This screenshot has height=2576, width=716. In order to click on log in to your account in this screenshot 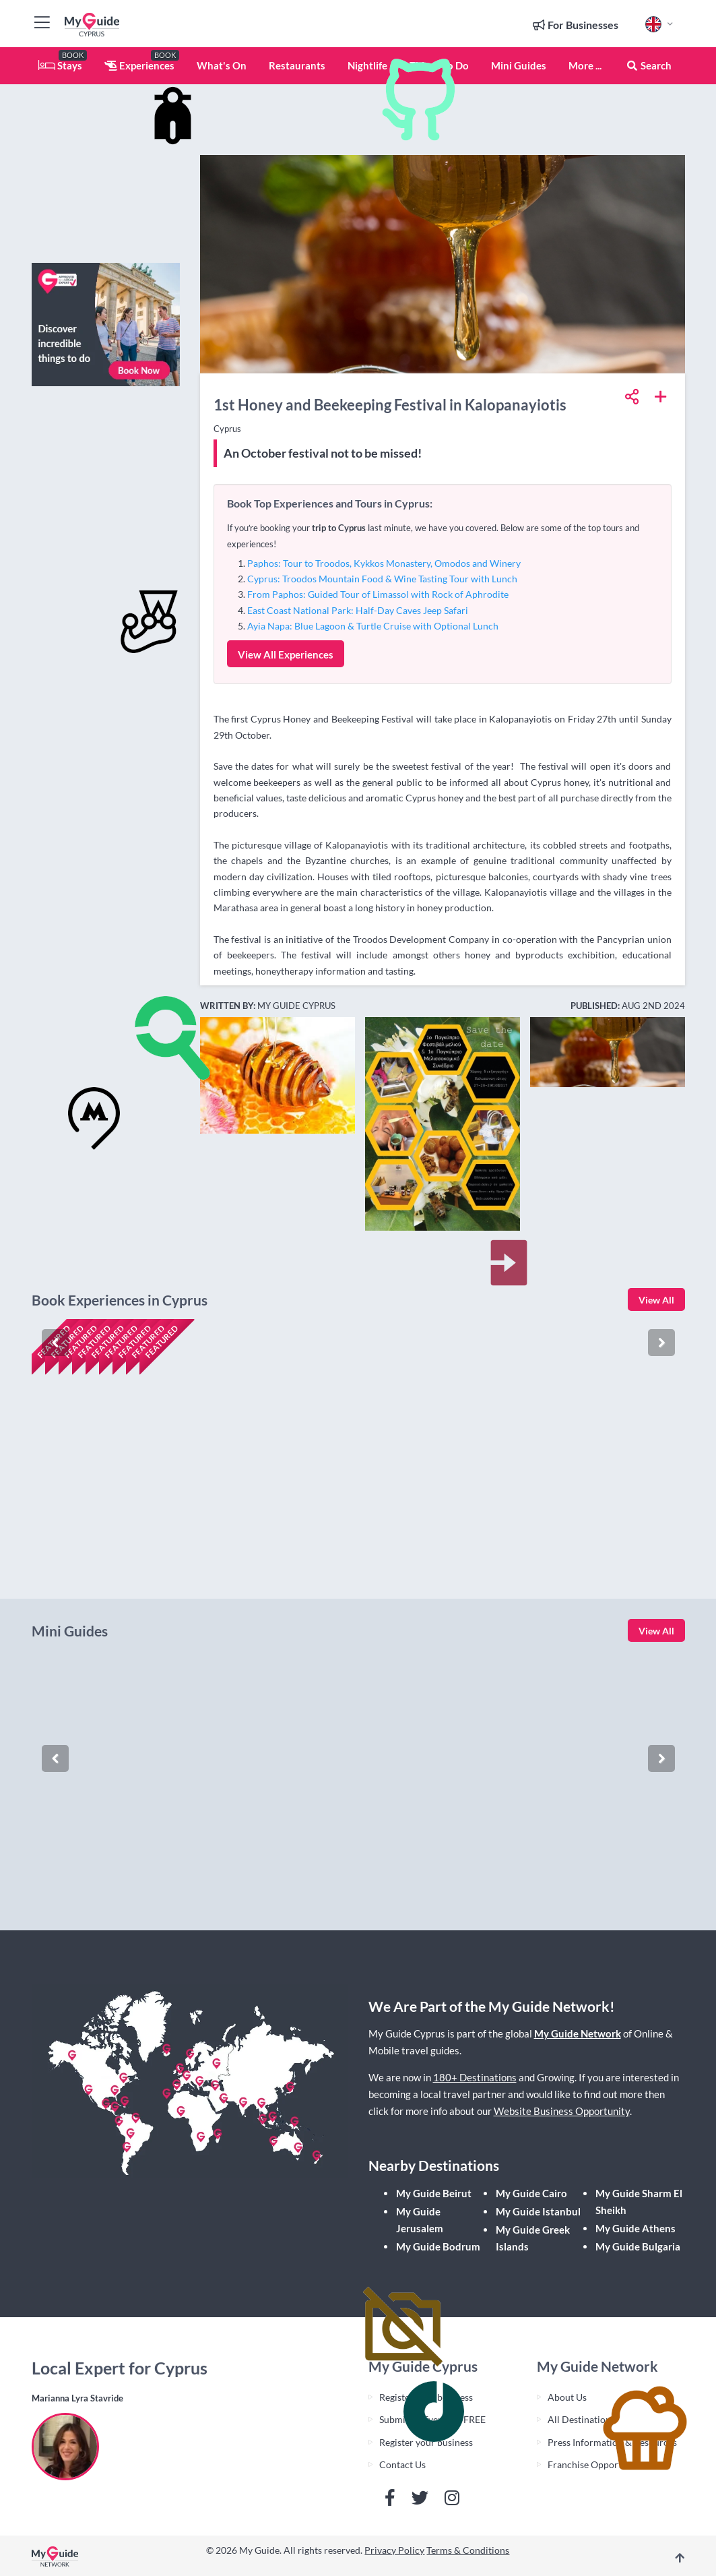, I will do `click(509, 1262)`.